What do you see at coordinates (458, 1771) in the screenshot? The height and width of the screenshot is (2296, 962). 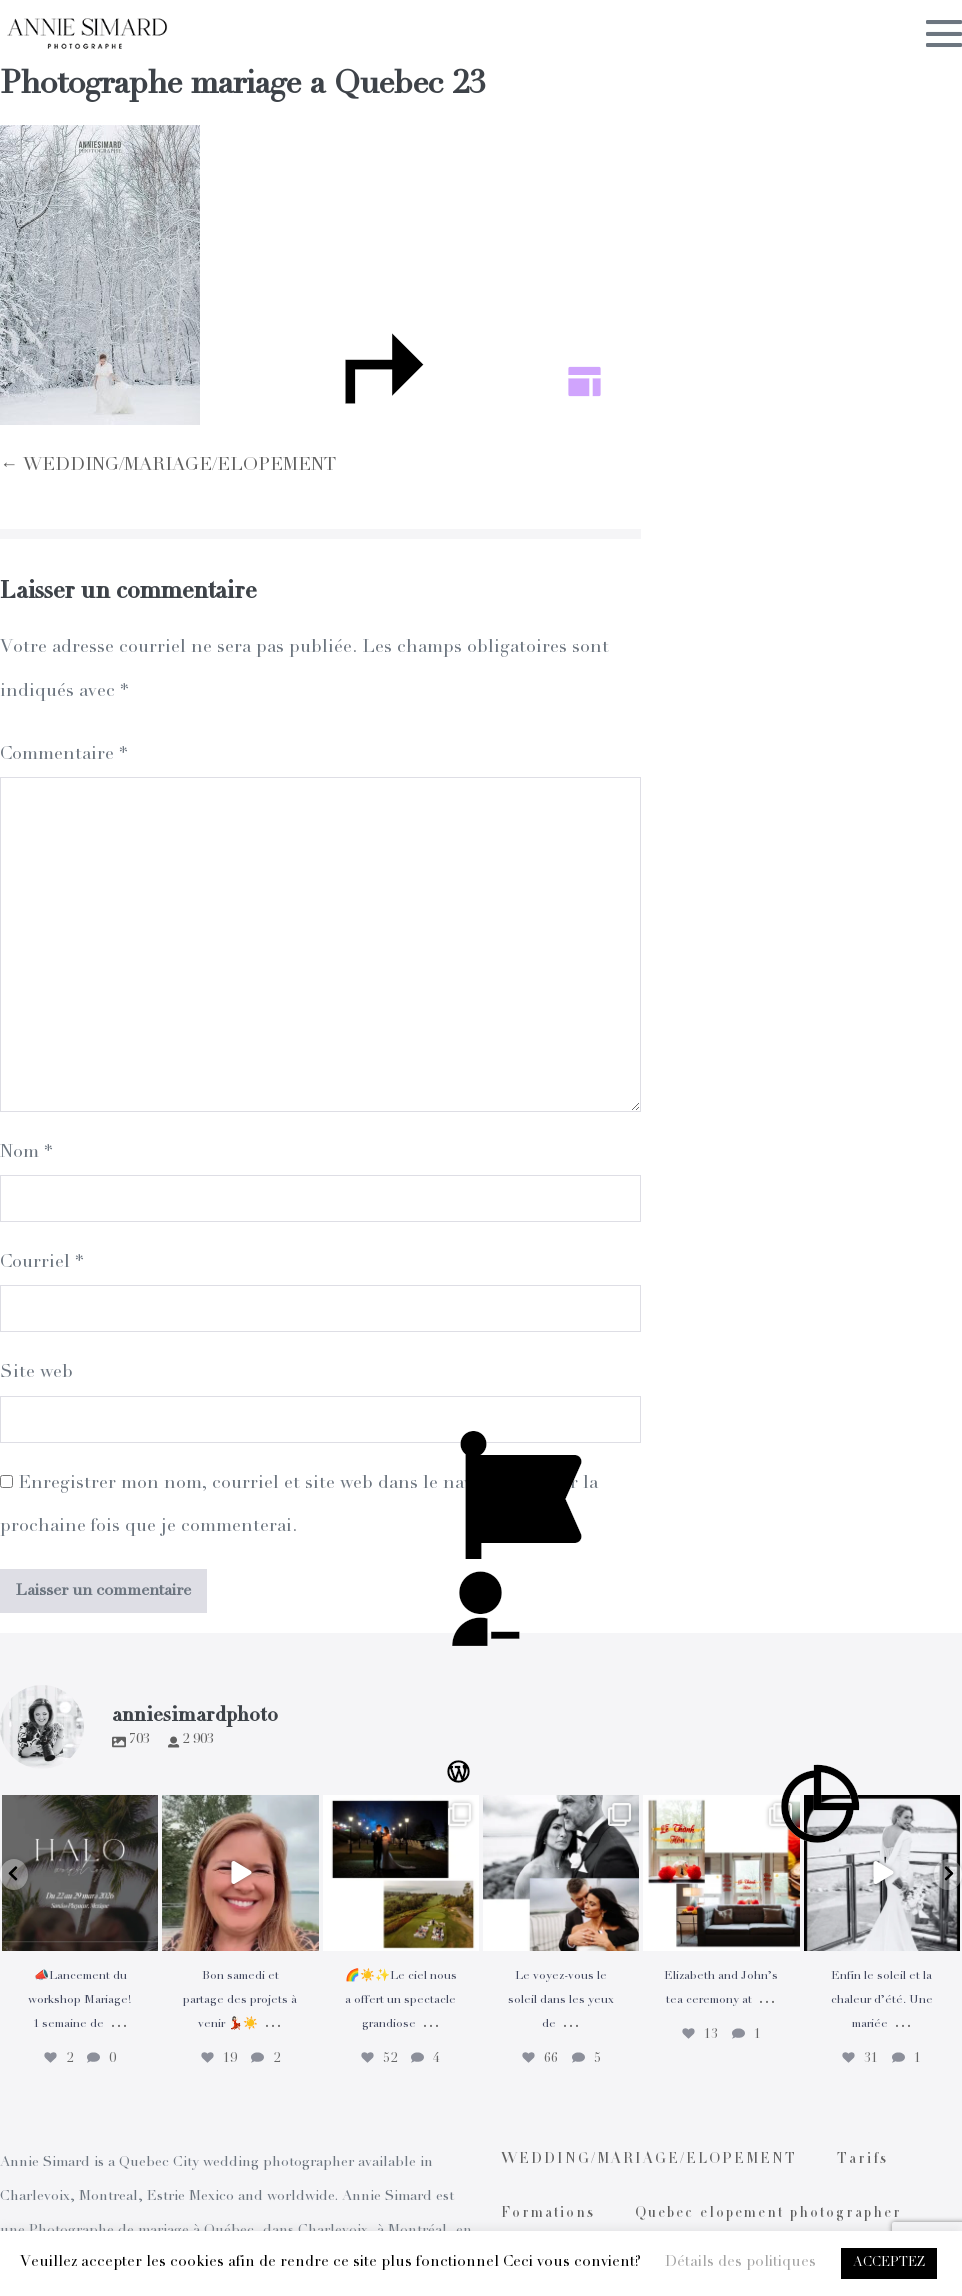 I see `link to WordPress website or blog` at bounding box center [458, 1771].